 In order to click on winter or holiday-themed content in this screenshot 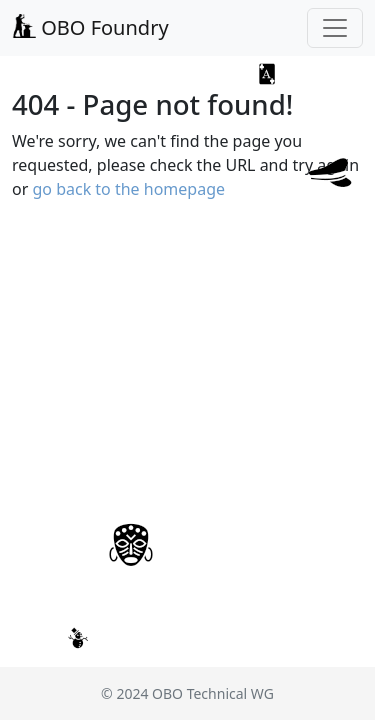, I will do `click(78, 638)`.